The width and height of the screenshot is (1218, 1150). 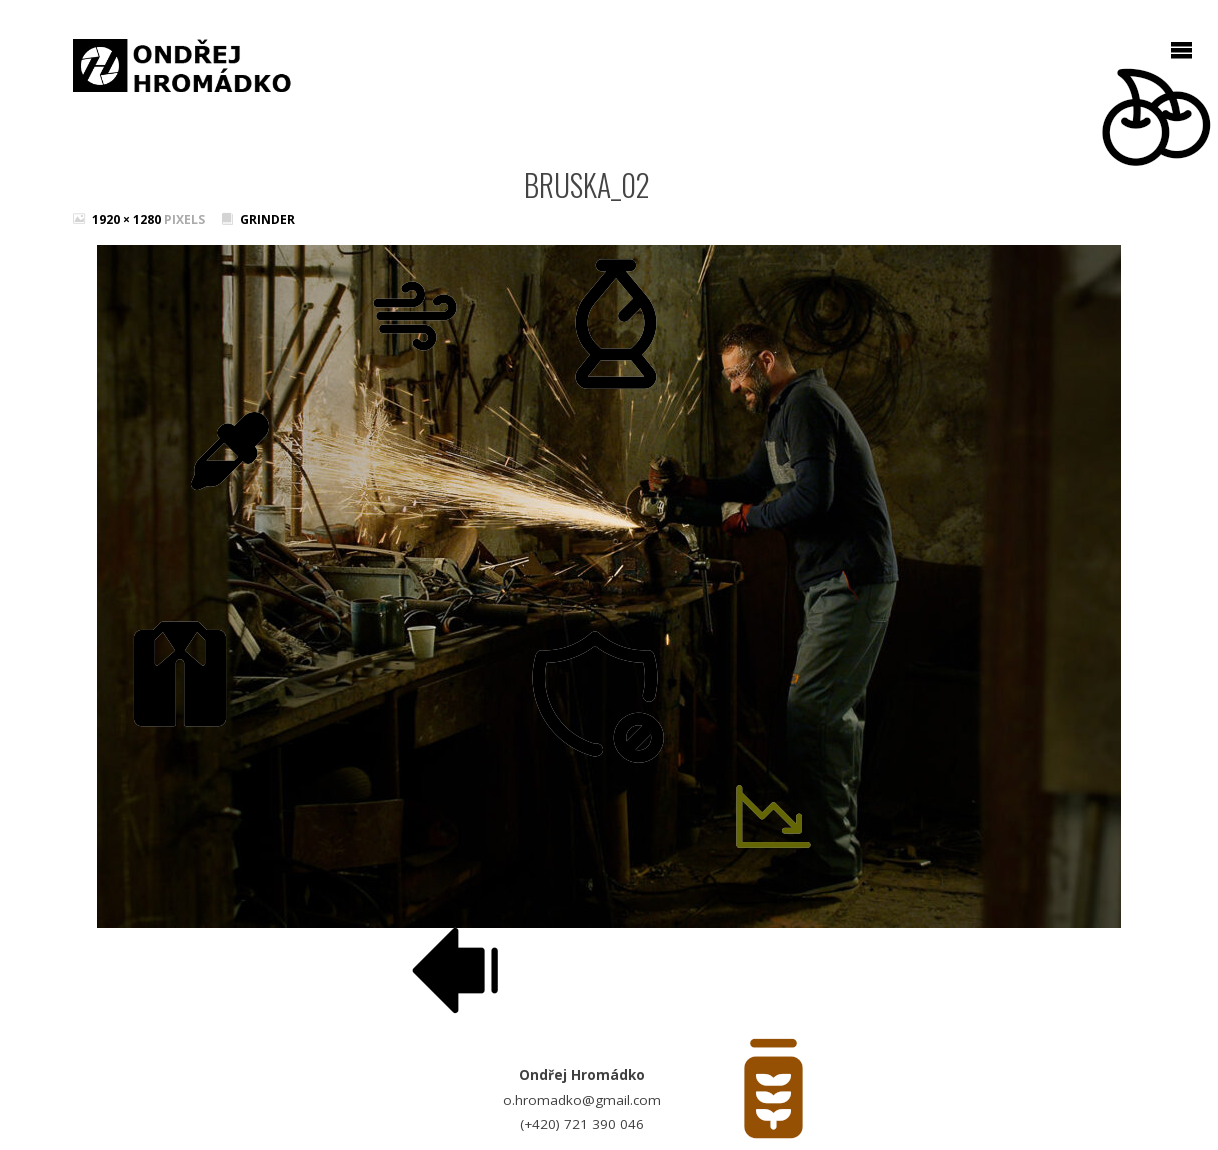 What do you see at coordinates (1154, 117) in the screenshot?
I see `indicates fruit or produce category` at bounding box center [1154, 117].